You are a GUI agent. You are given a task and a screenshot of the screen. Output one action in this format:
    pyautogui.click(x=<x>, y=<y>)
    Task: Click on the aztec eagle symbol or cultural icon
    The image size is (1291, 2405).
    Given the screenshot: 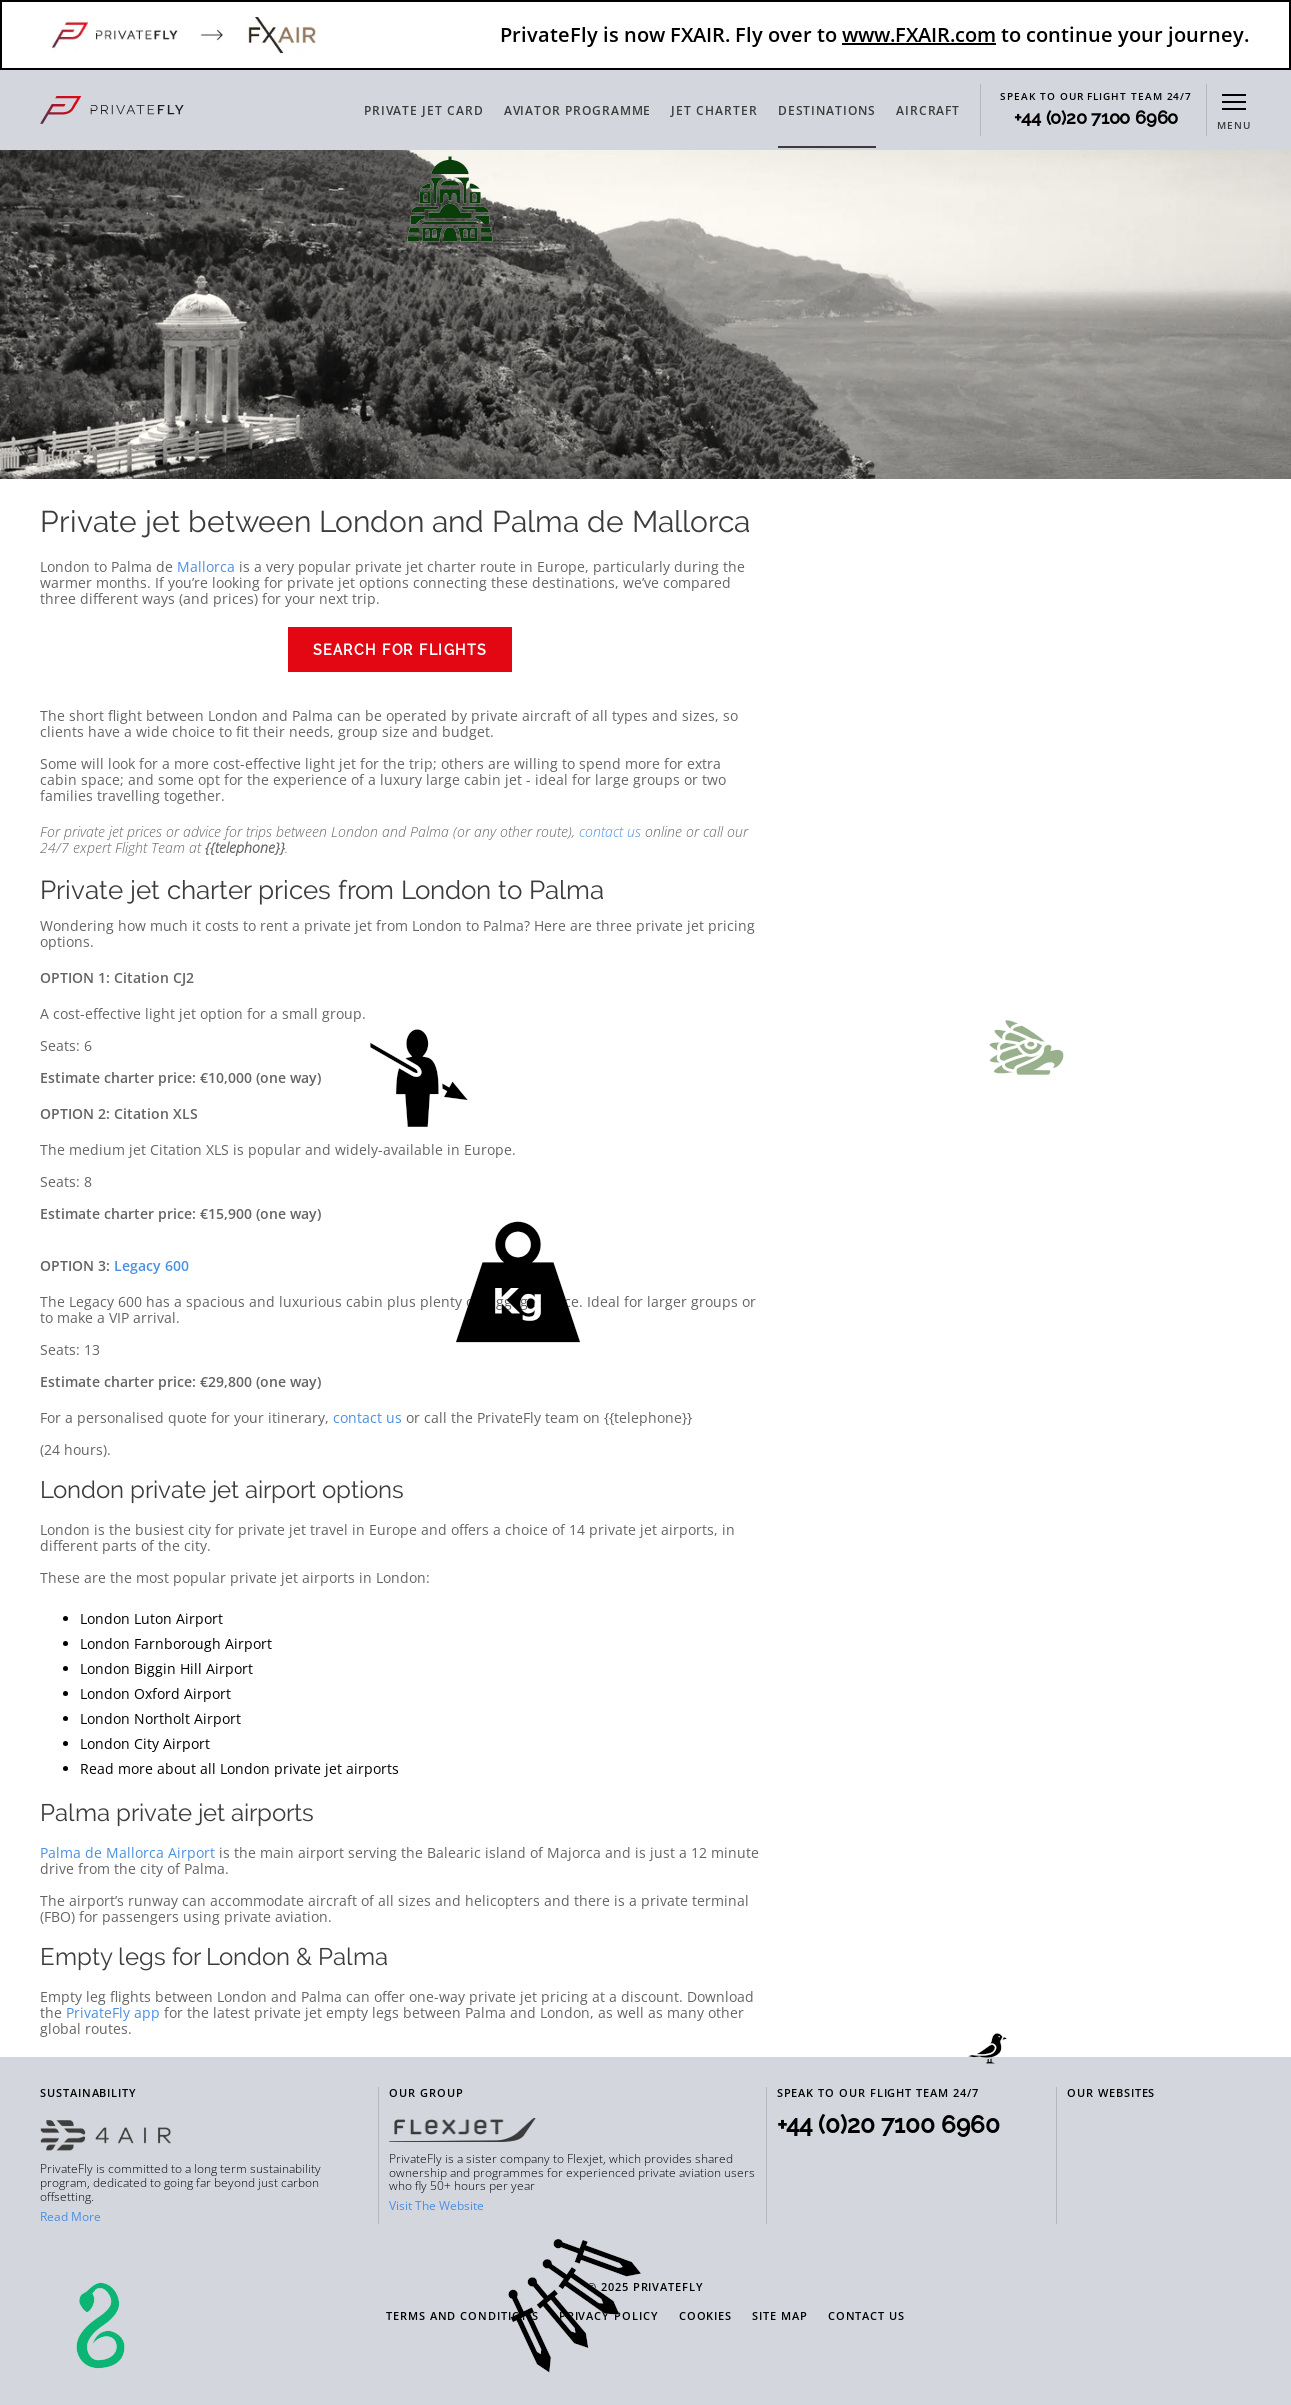 What is the action you would take?
    pyautogui.click(x=1026, y=1047)
    